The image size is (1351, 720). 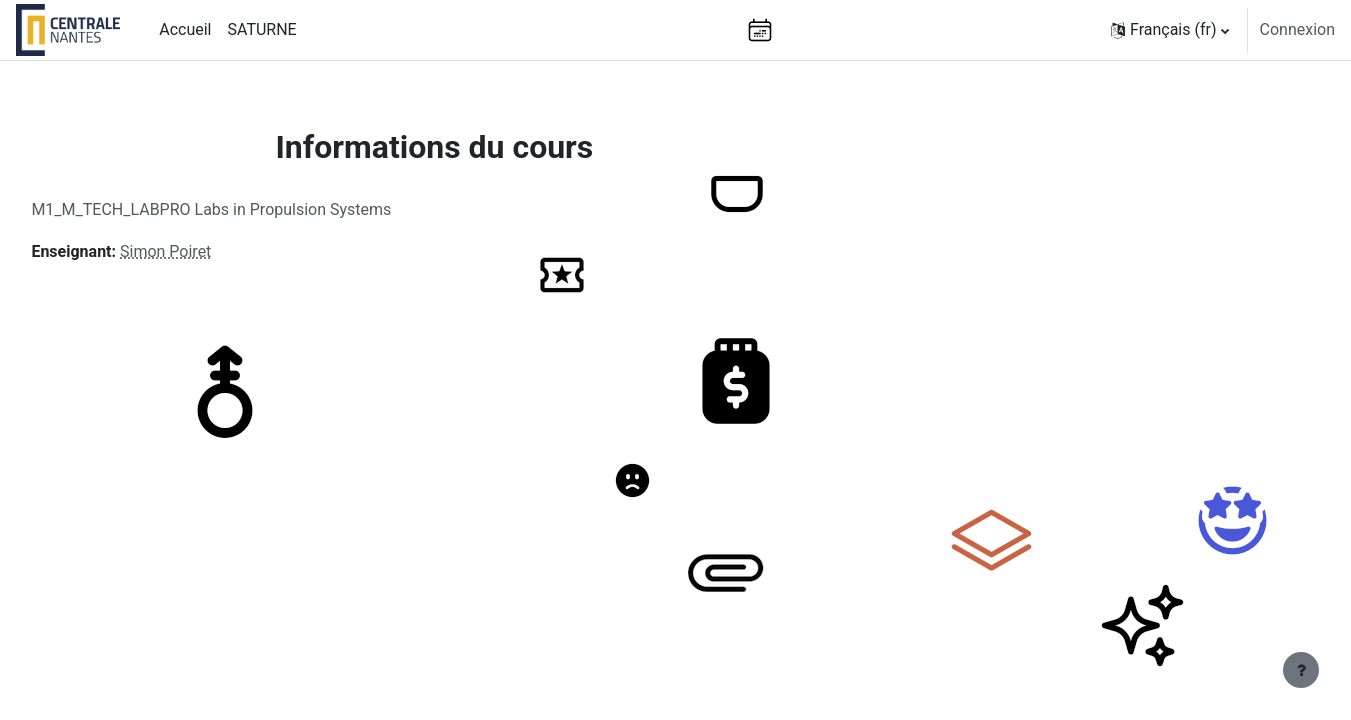 What do you see at coordinates (737, 194) in the screenshot?
I see `container or card element with rounded bottom corners` at bounding box center [737, 194].